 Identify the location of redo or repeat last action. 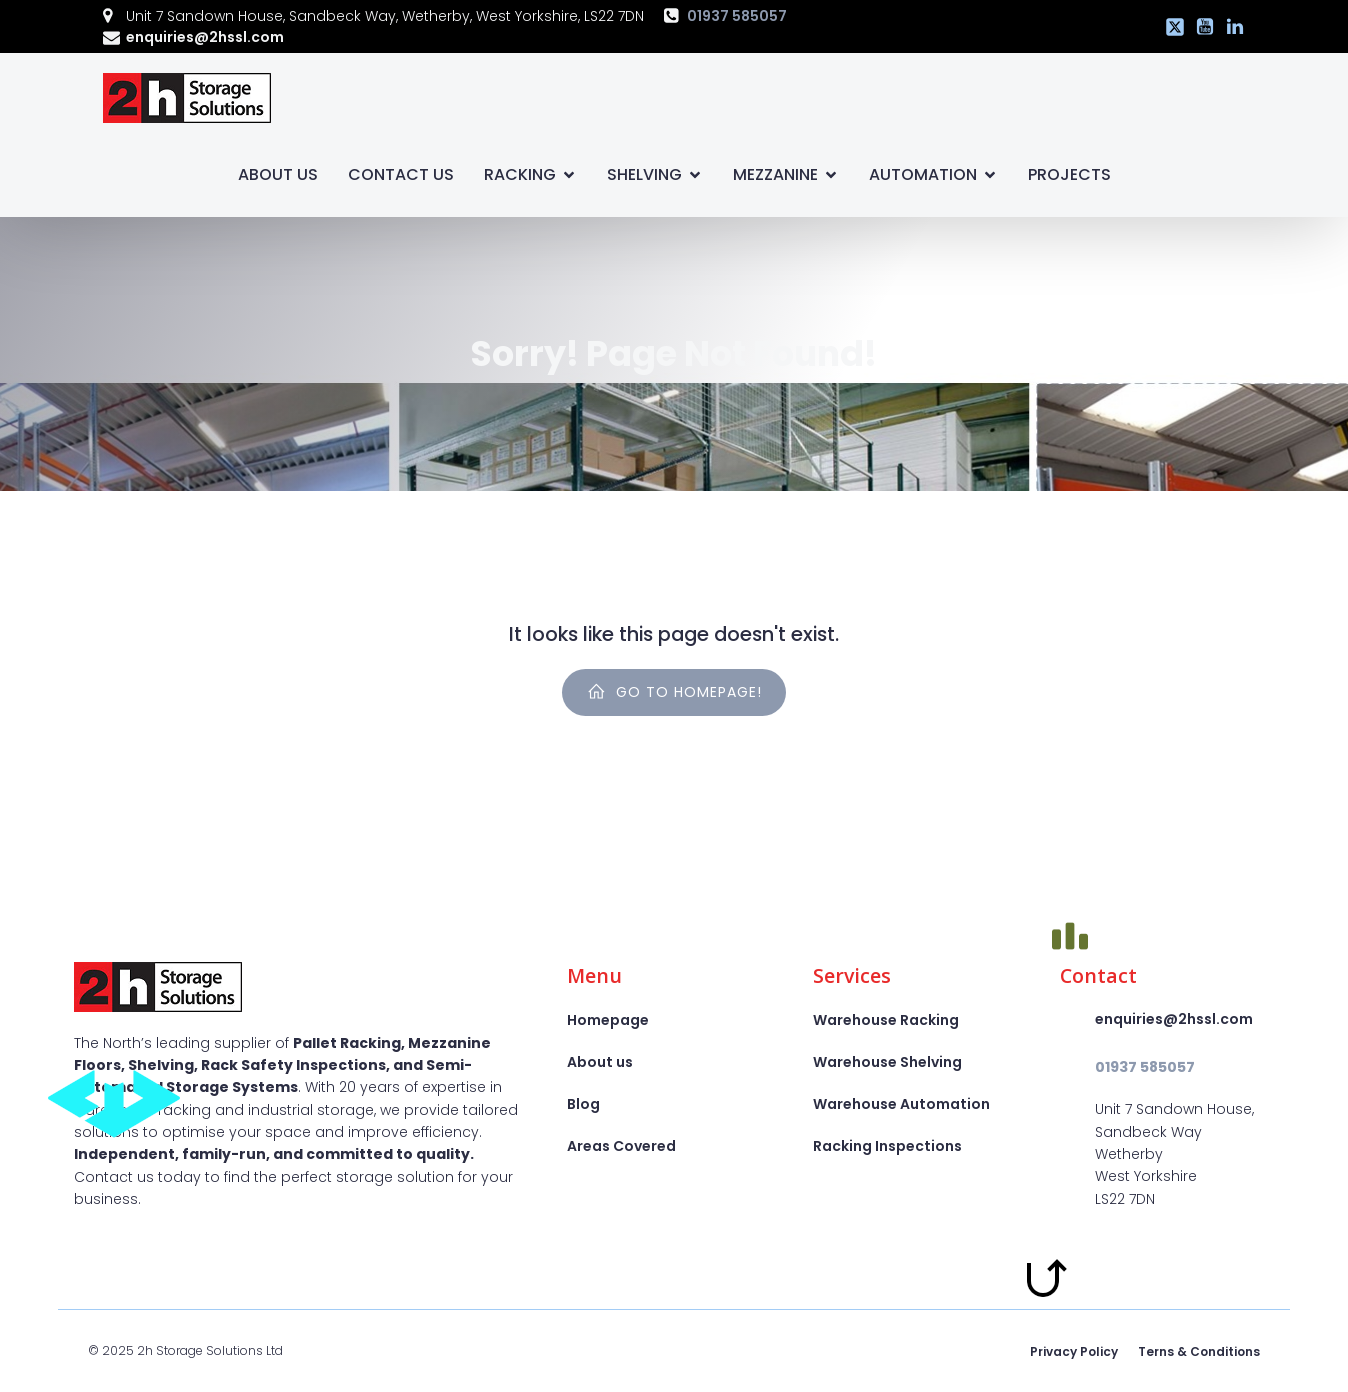
(1045, 1279).